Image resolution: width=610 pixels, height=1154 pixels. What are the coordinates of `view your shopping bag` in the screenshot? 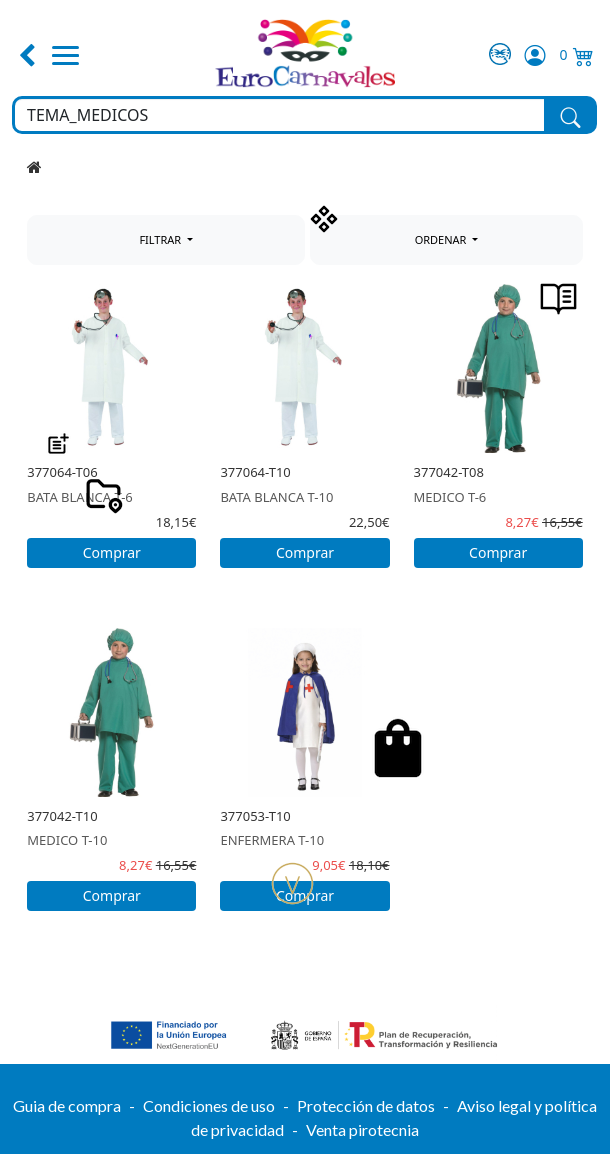 It's located at (398, 748).